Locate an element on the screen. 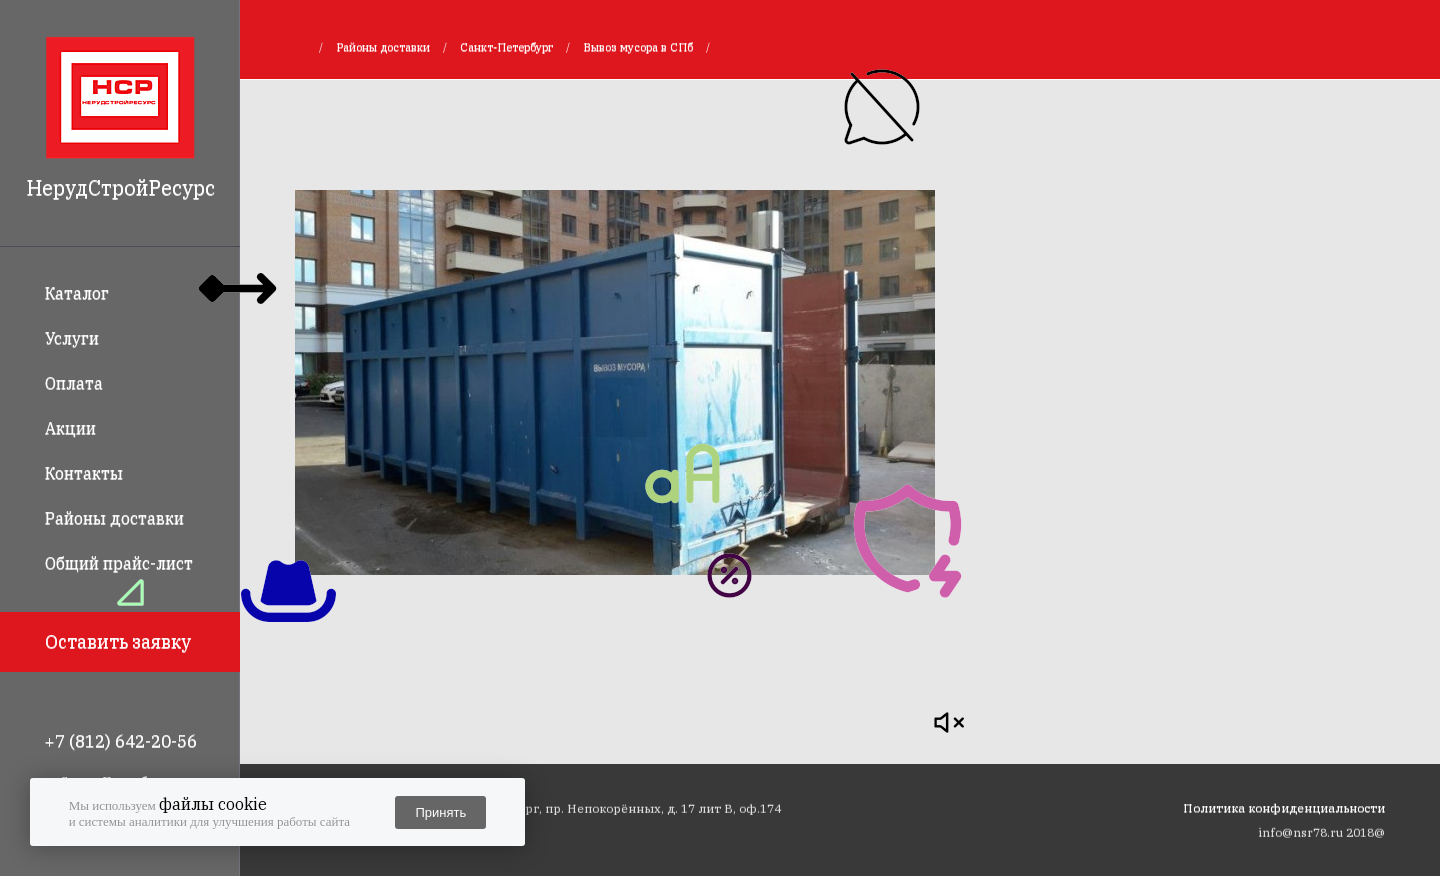  navigate to next step or section is located at coordinates (237, 288).